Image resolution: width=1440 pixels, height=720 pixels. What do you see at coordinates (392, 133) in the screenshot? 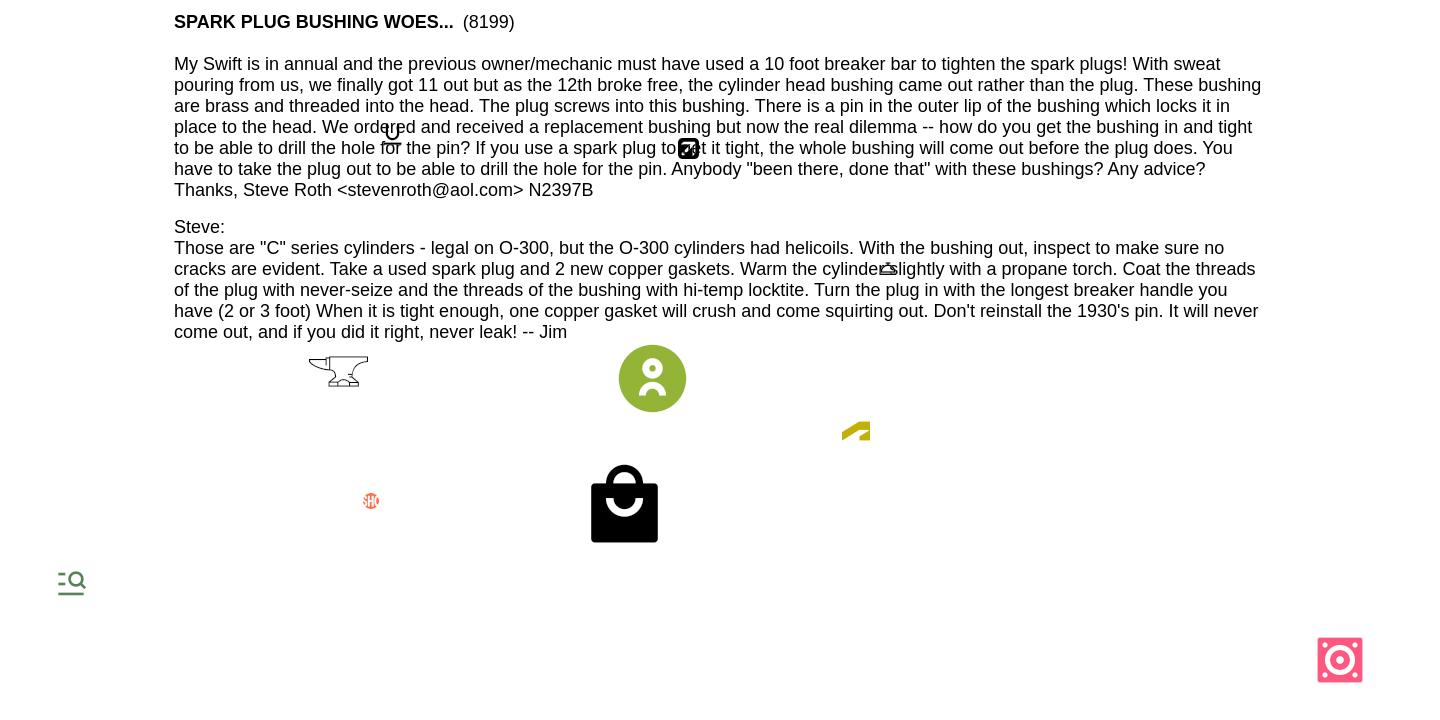
I see `apply underline formatting to selected text` at bounding box center [392, 133].